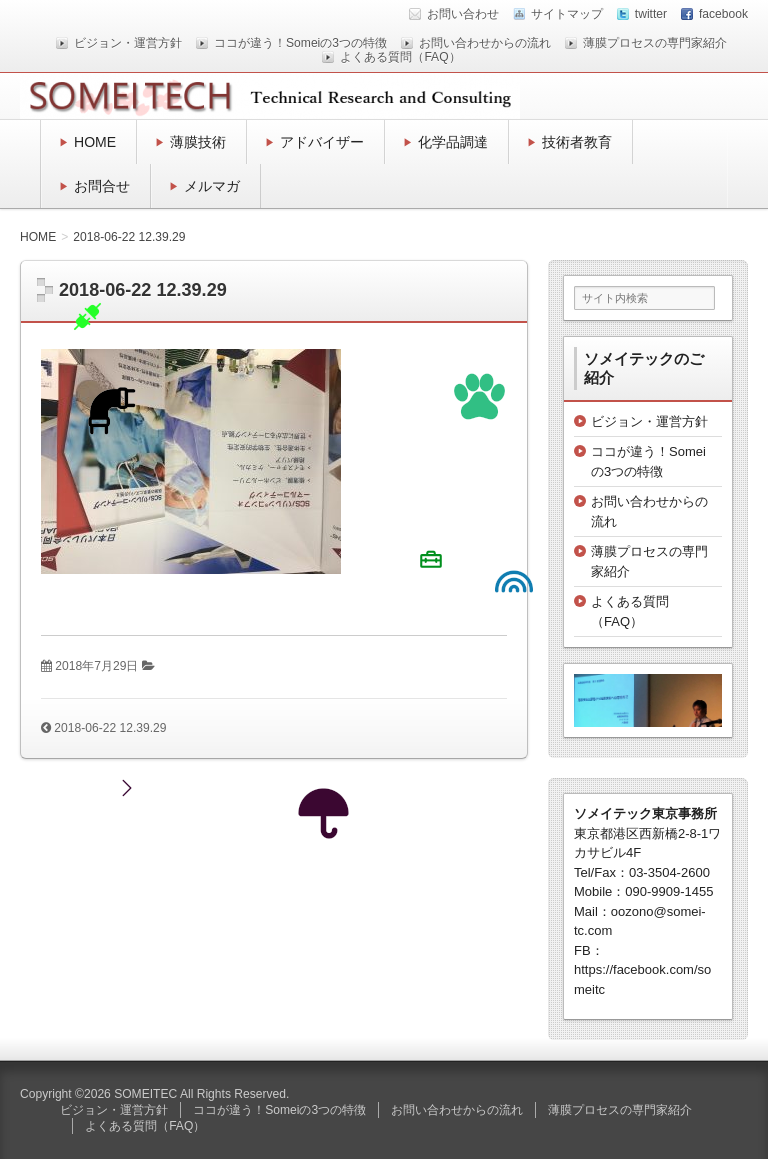  What do you see at coordinates (110, 409) in the screenshot?
I see `plumbing or pipe connection settings` at bounding box center [110, 409].